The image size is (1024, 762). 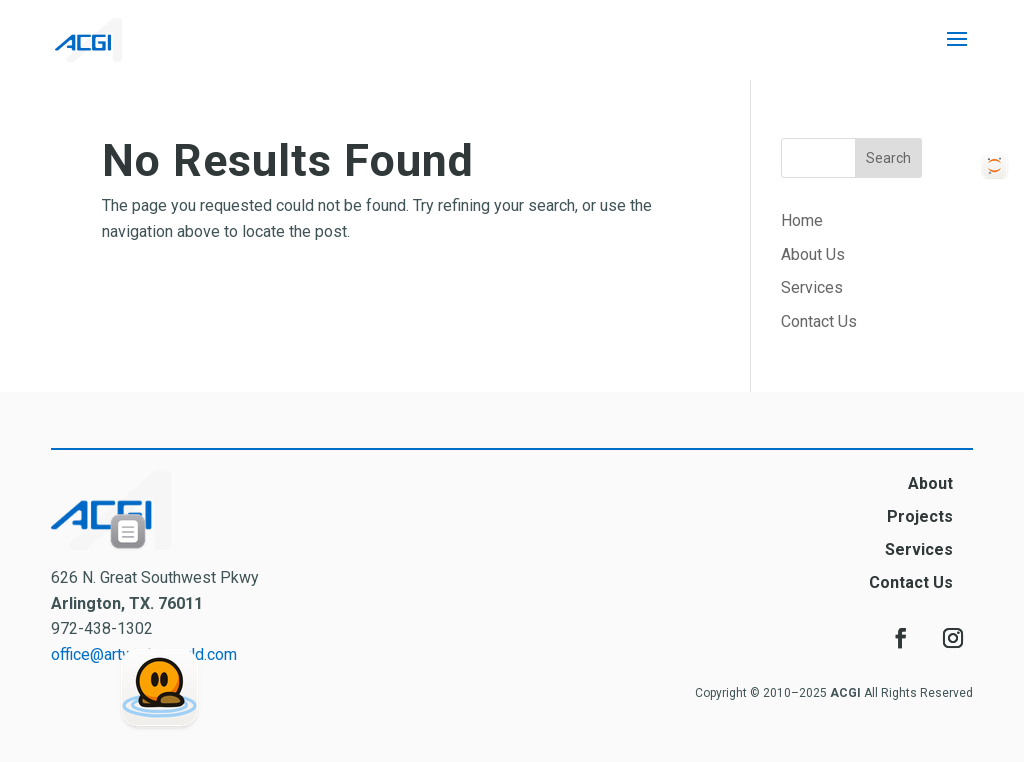 I want to click on launch DDNet game application, so click(x=159, y=687).